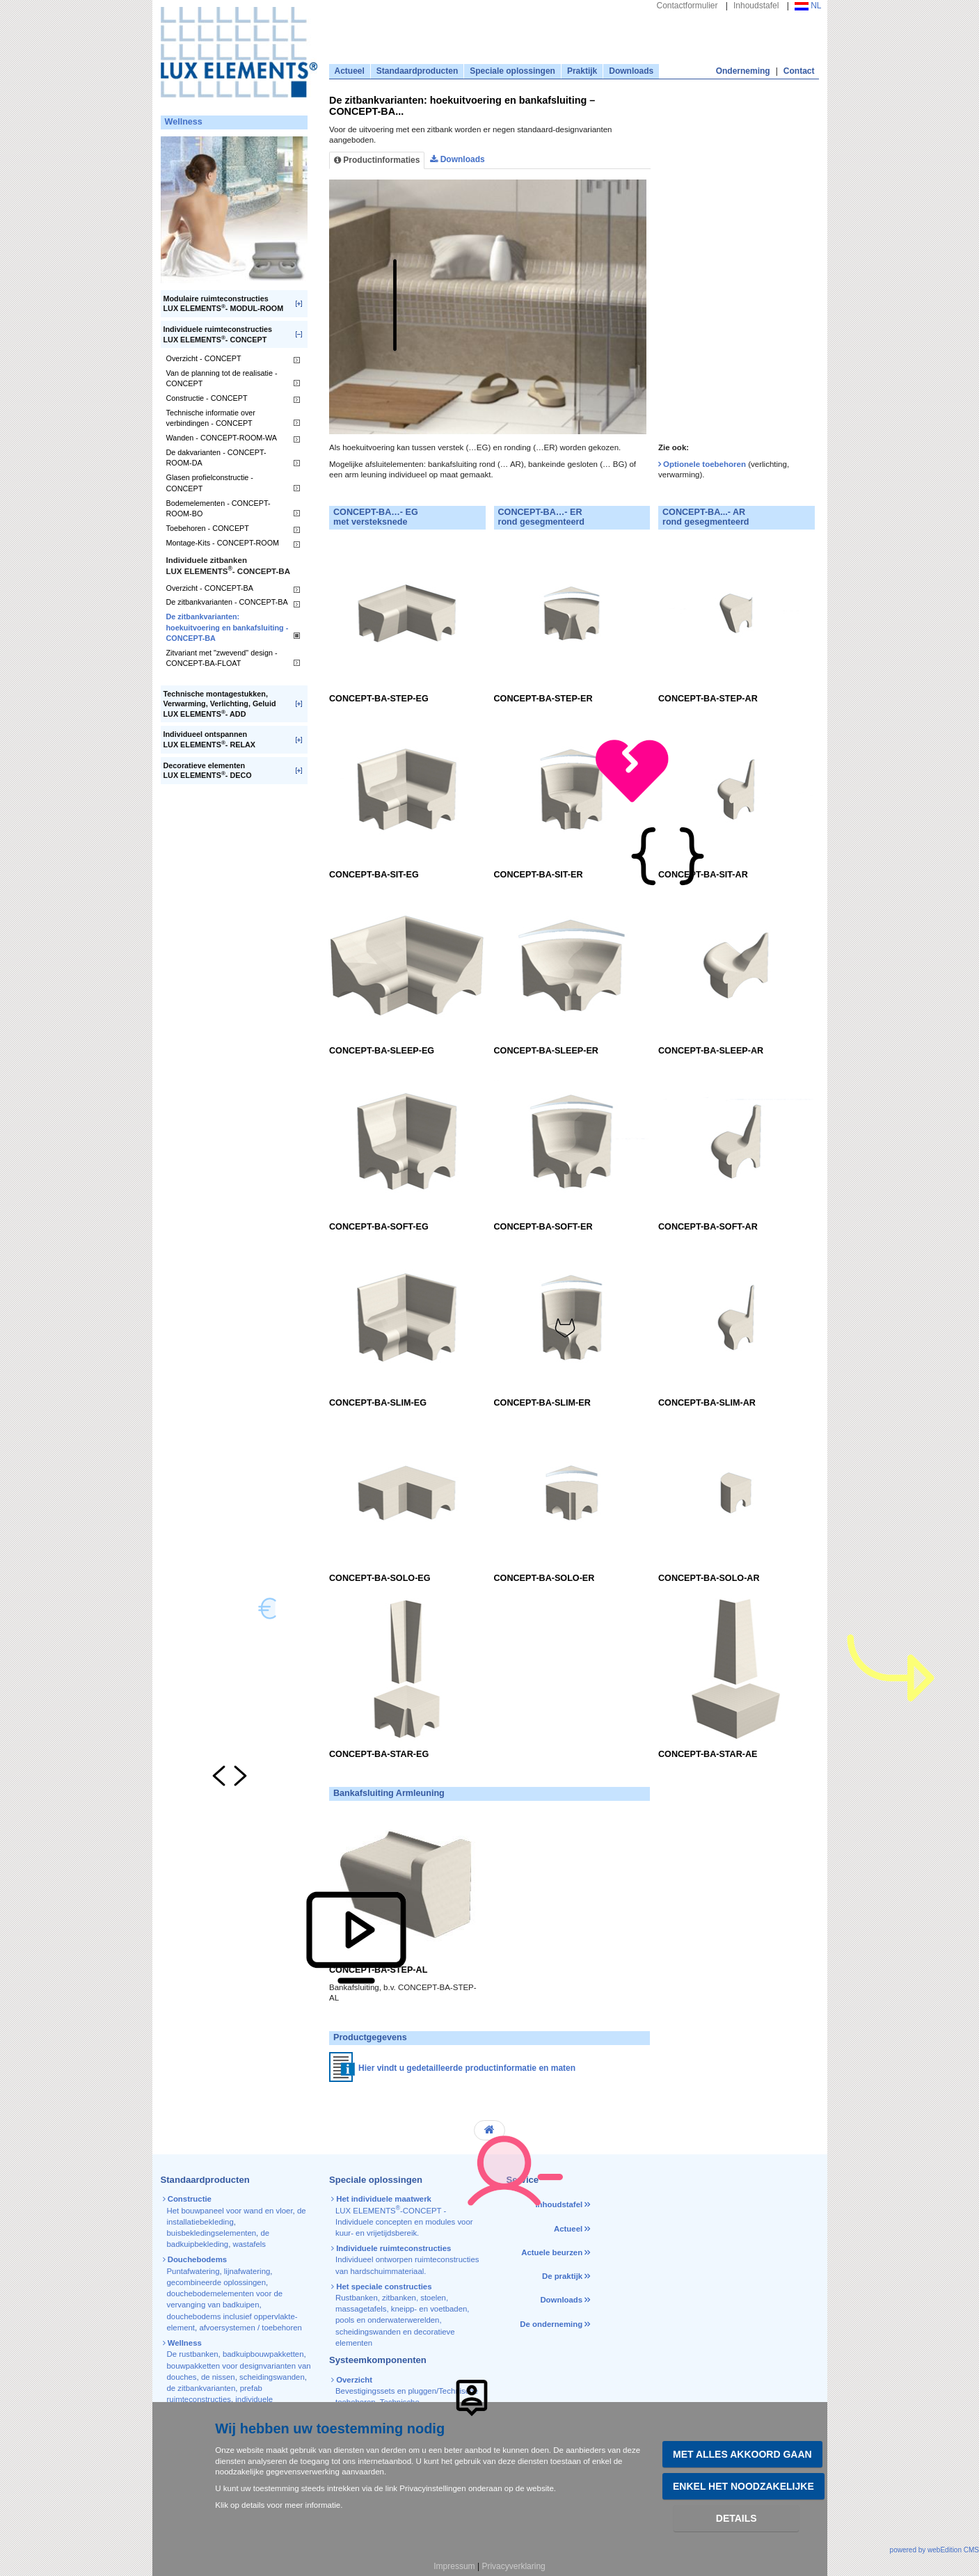 The image size is (979, 2576). I want to click on remove a user or contact, so click(512, 2174).